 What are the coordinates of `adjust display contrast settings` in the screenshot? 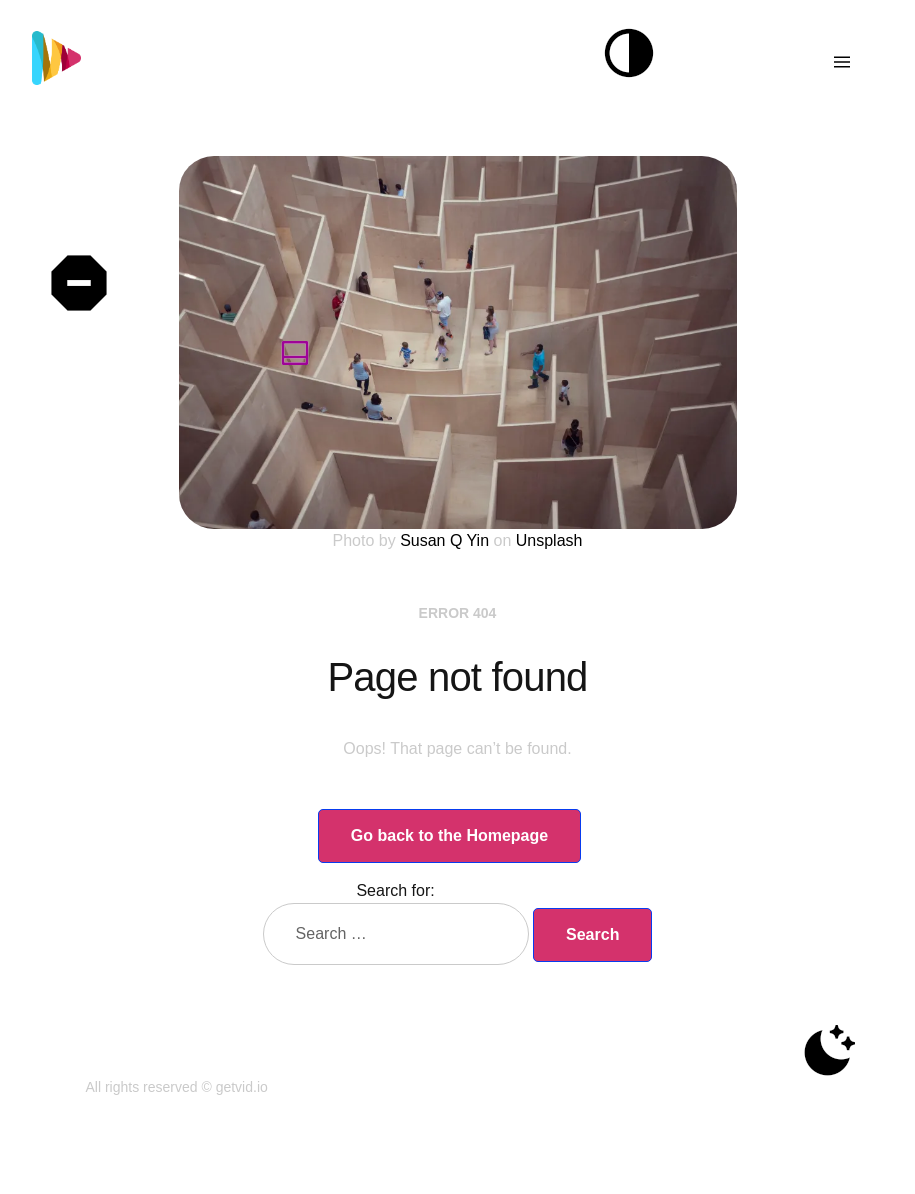 It's located at (629, 53).